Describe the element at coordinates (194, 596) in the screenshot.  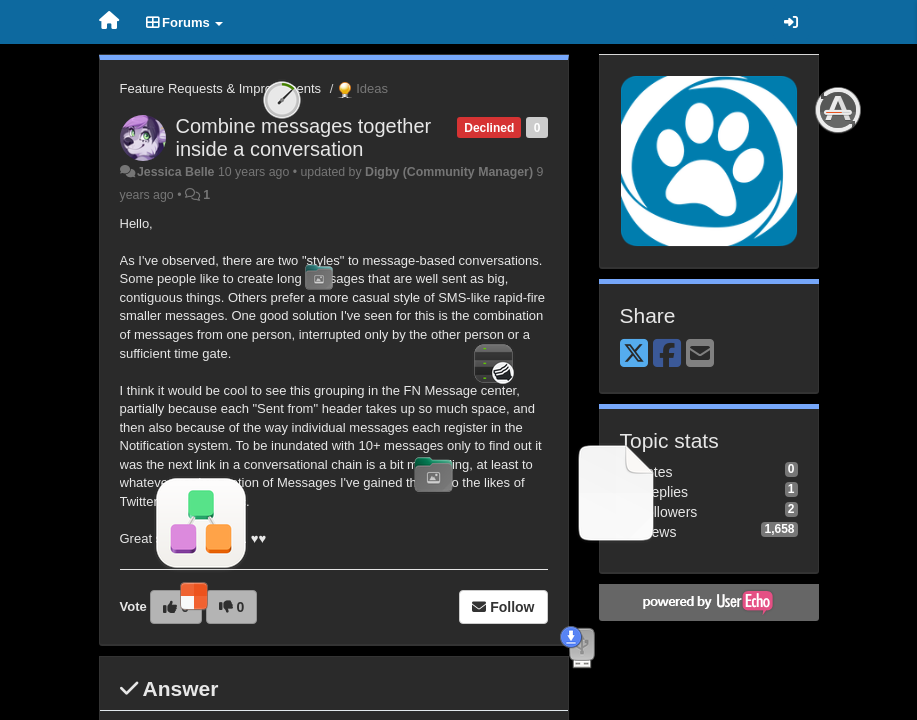
I see `switch to the bottom-left workspace` at that location.